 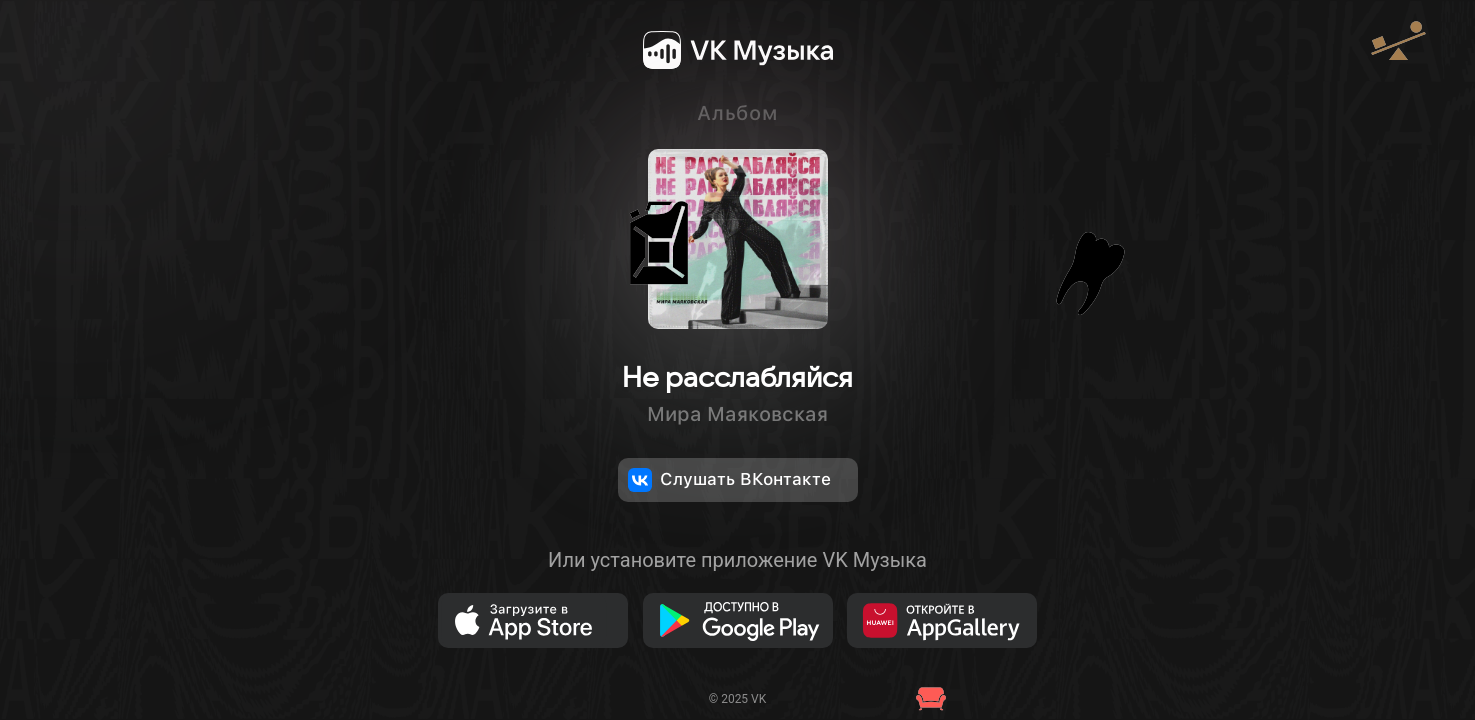 What do you see at coordinates (1398, 32) in the screenshot?
I see `indicates an unbalanced or unequal state` at bounding box center [1398, 32].